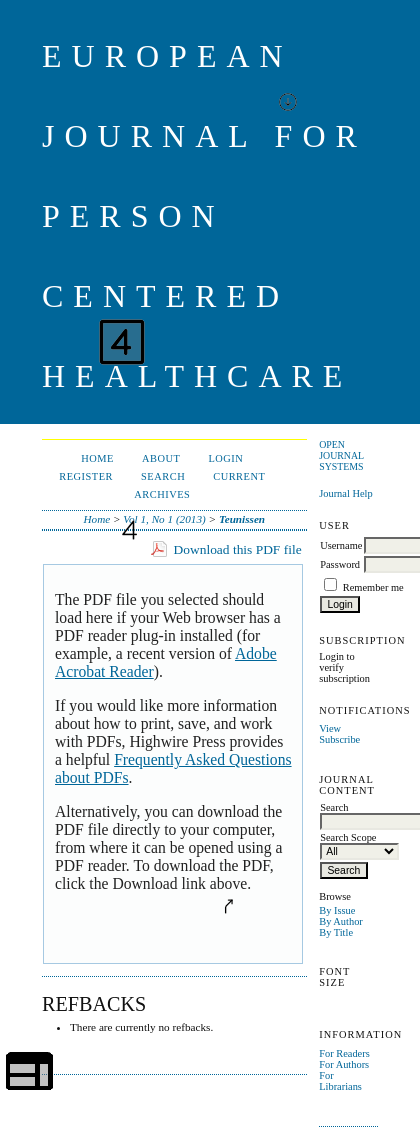  I want to click on select or input the number four, so click(122, 342).